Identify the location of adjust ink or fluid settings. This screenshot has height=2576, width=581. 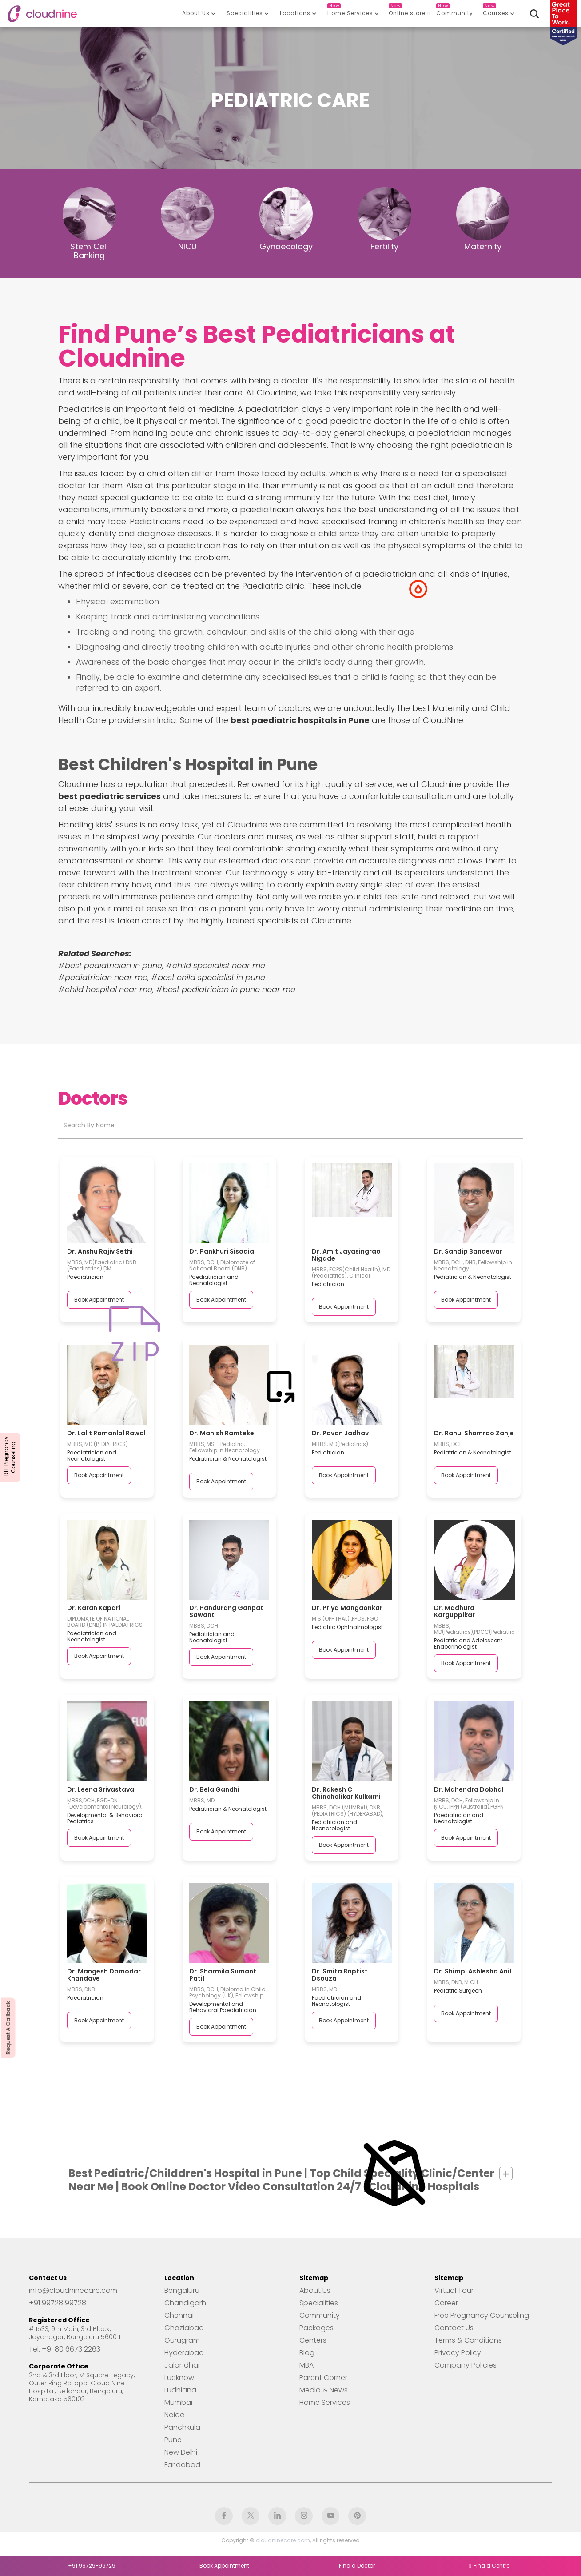
(418, 589).